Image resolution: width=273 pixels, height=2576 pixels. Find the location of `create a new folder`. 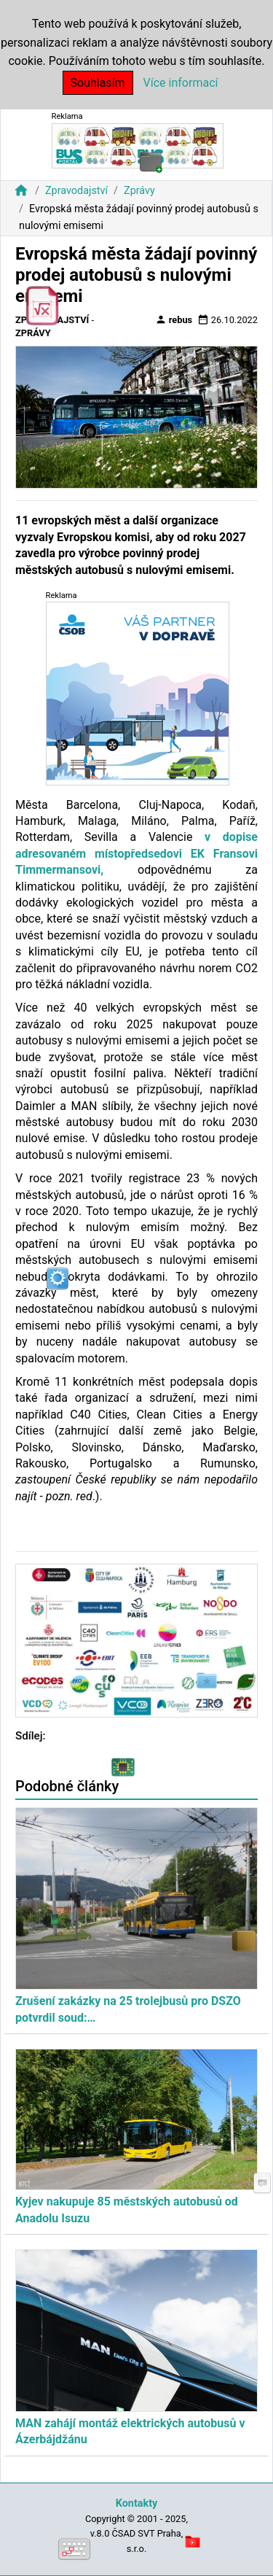

create a new folder is located at coordinates (151, 161).